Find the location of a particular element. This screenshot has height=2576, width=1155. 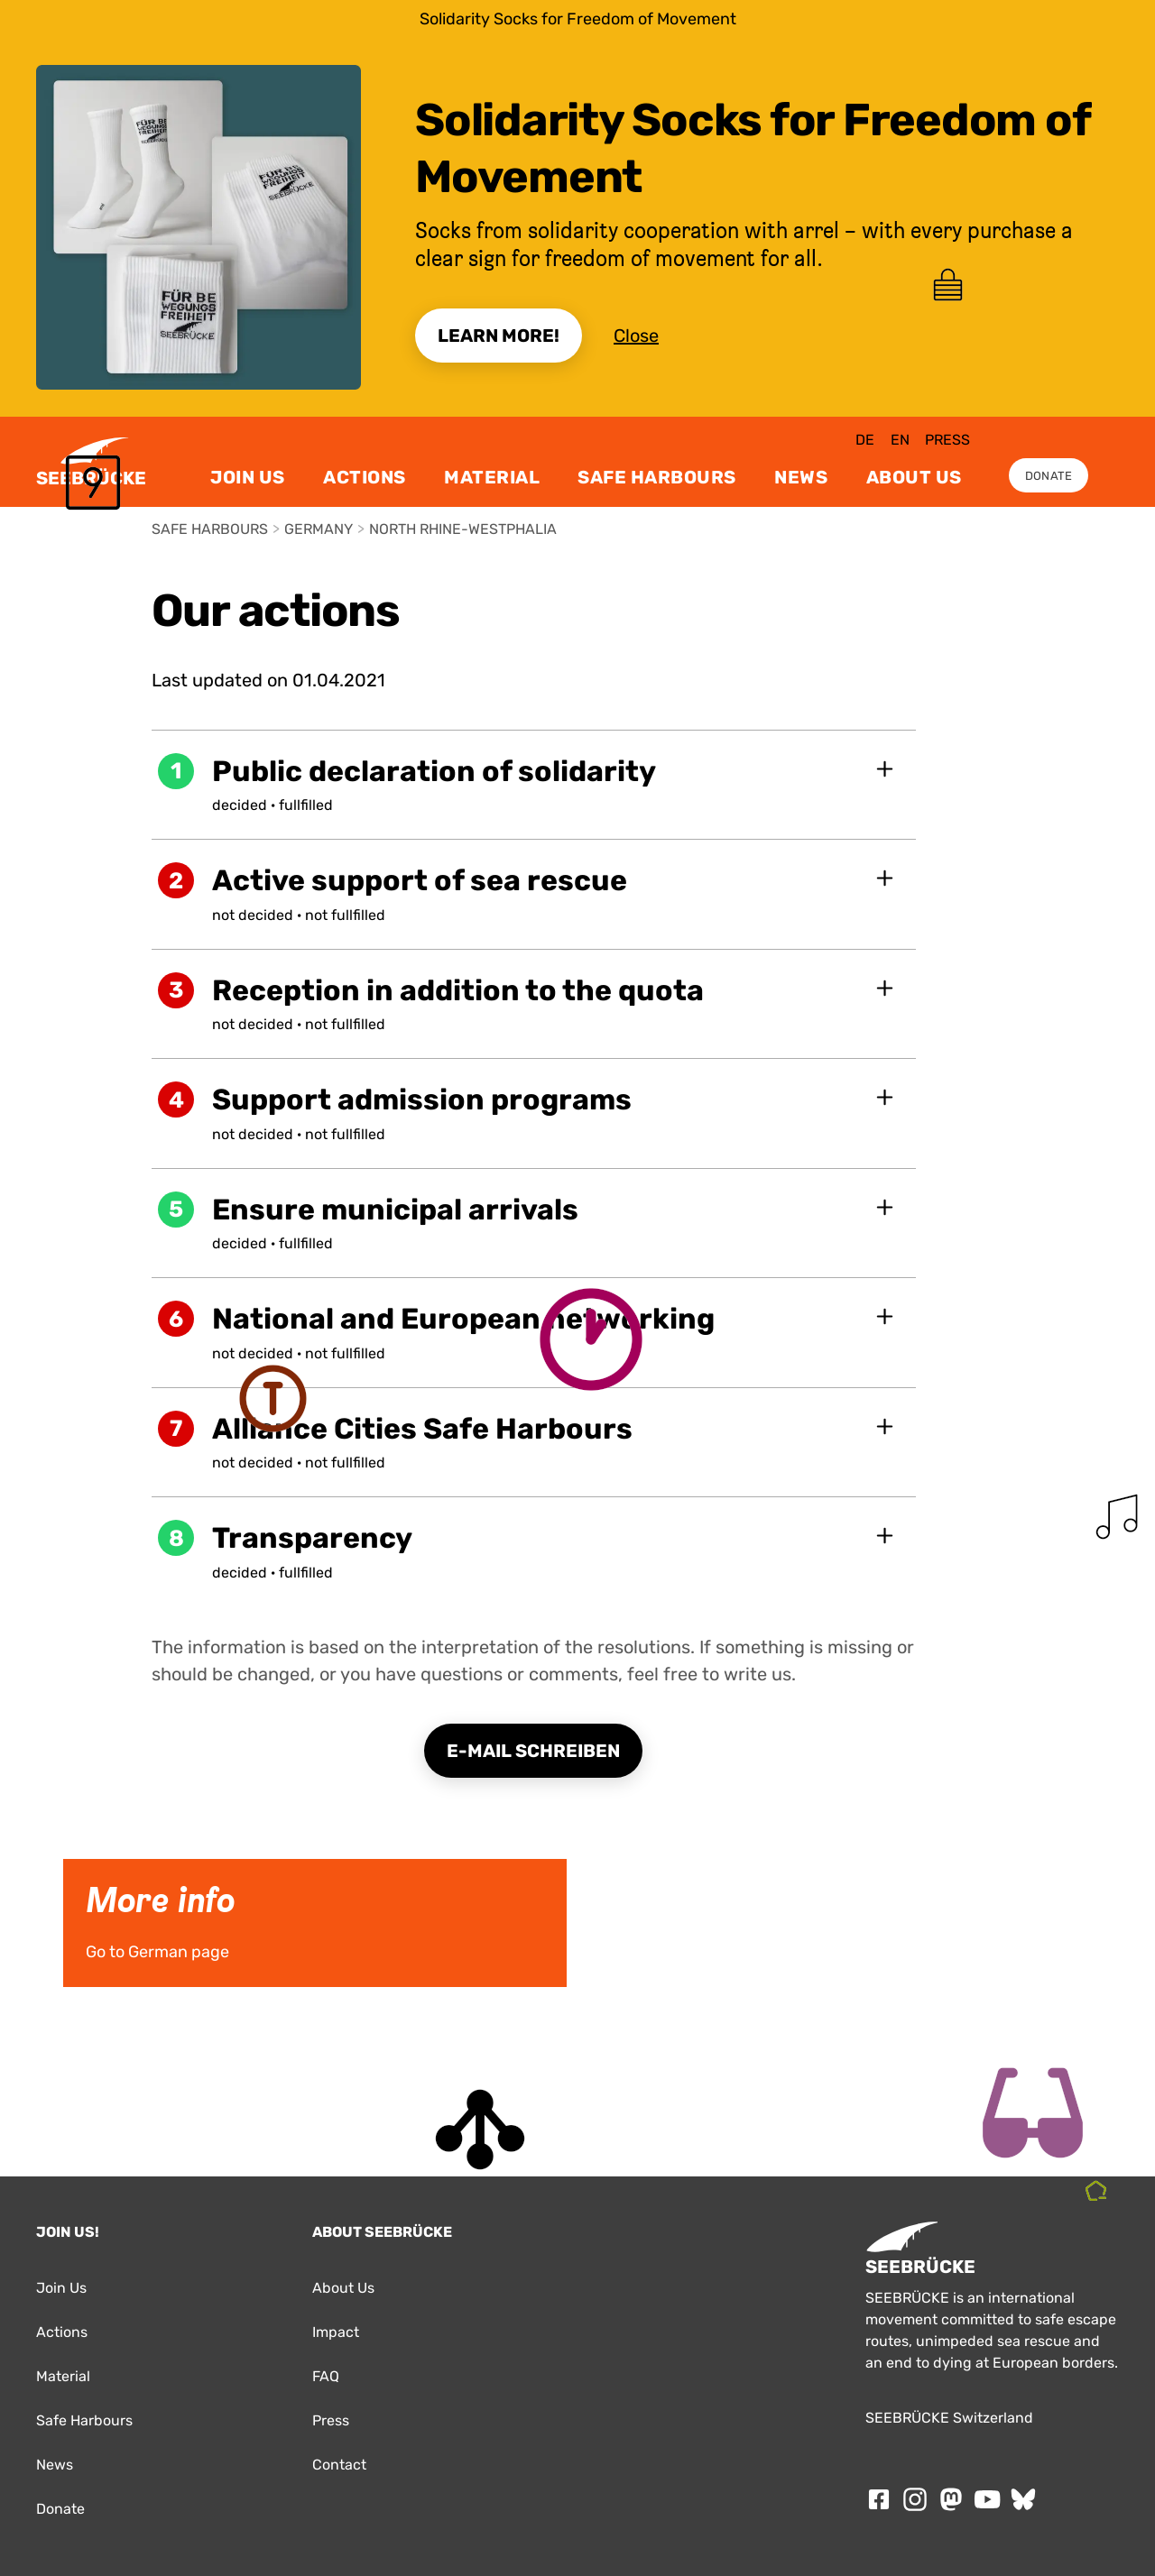

indicates a secure or encrypted connection is located at coordinates (947, 286).